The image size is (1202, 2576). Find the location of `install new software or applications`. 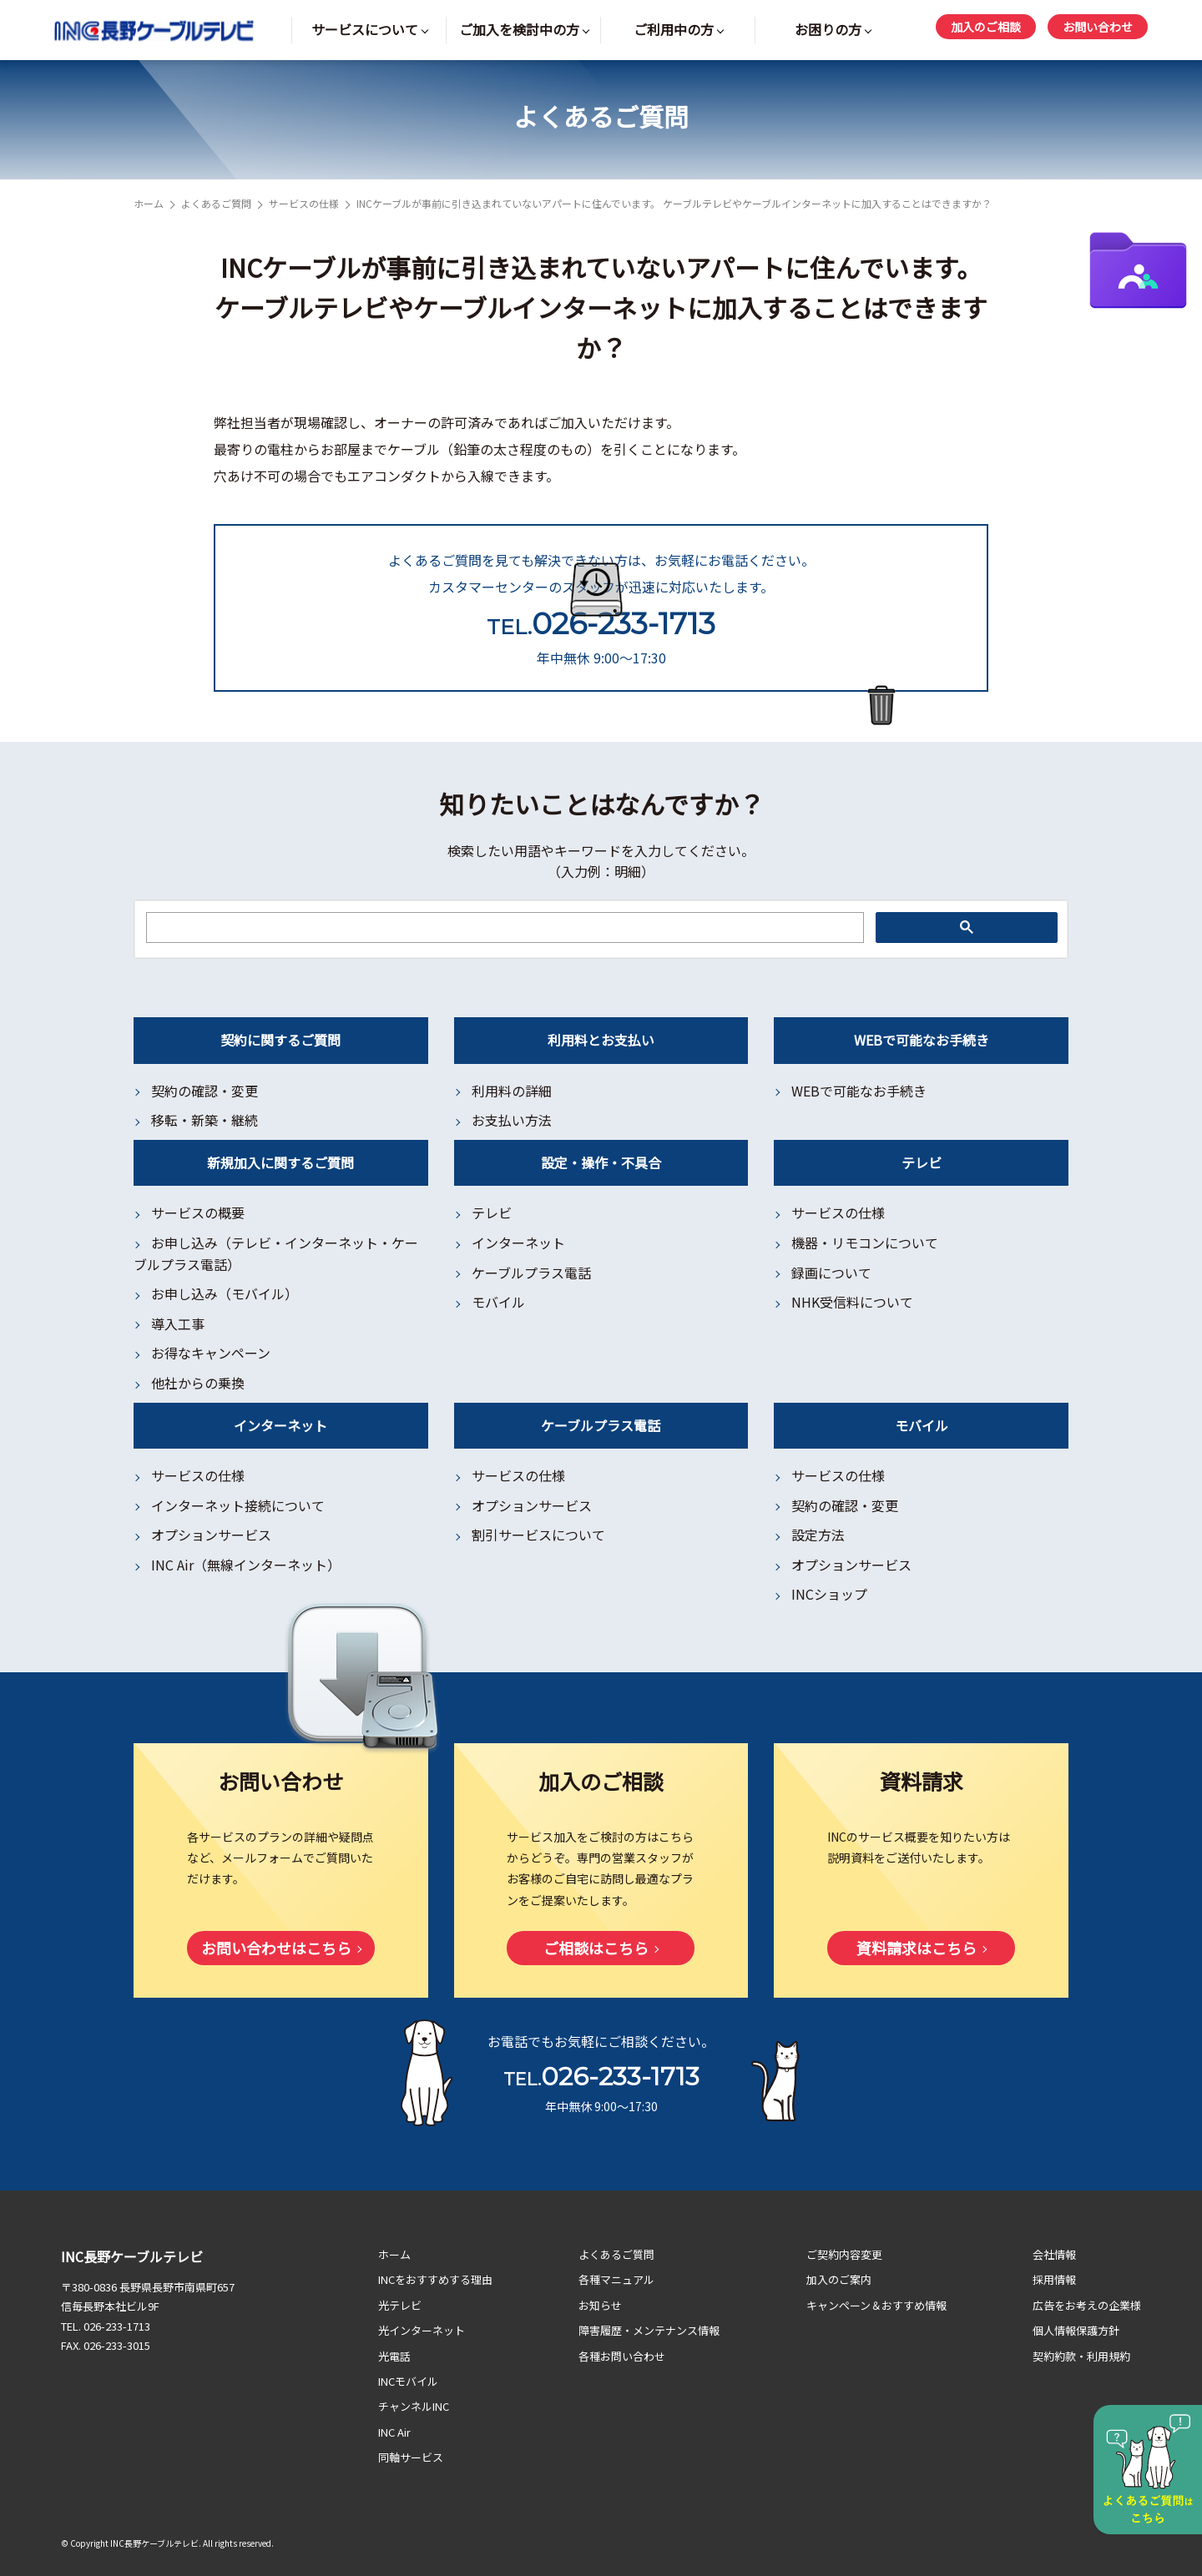

install new software or applications is located at coordinates (357, 1672).